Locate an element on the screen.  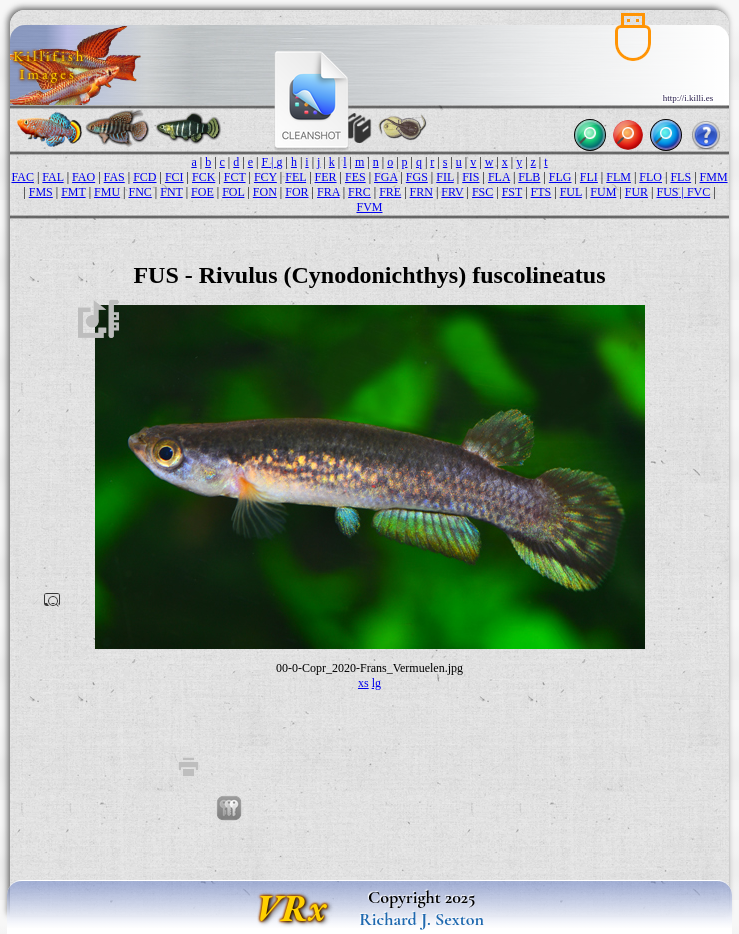
open the passwords app to manage saved credentials is located at coordinates (229, 808).